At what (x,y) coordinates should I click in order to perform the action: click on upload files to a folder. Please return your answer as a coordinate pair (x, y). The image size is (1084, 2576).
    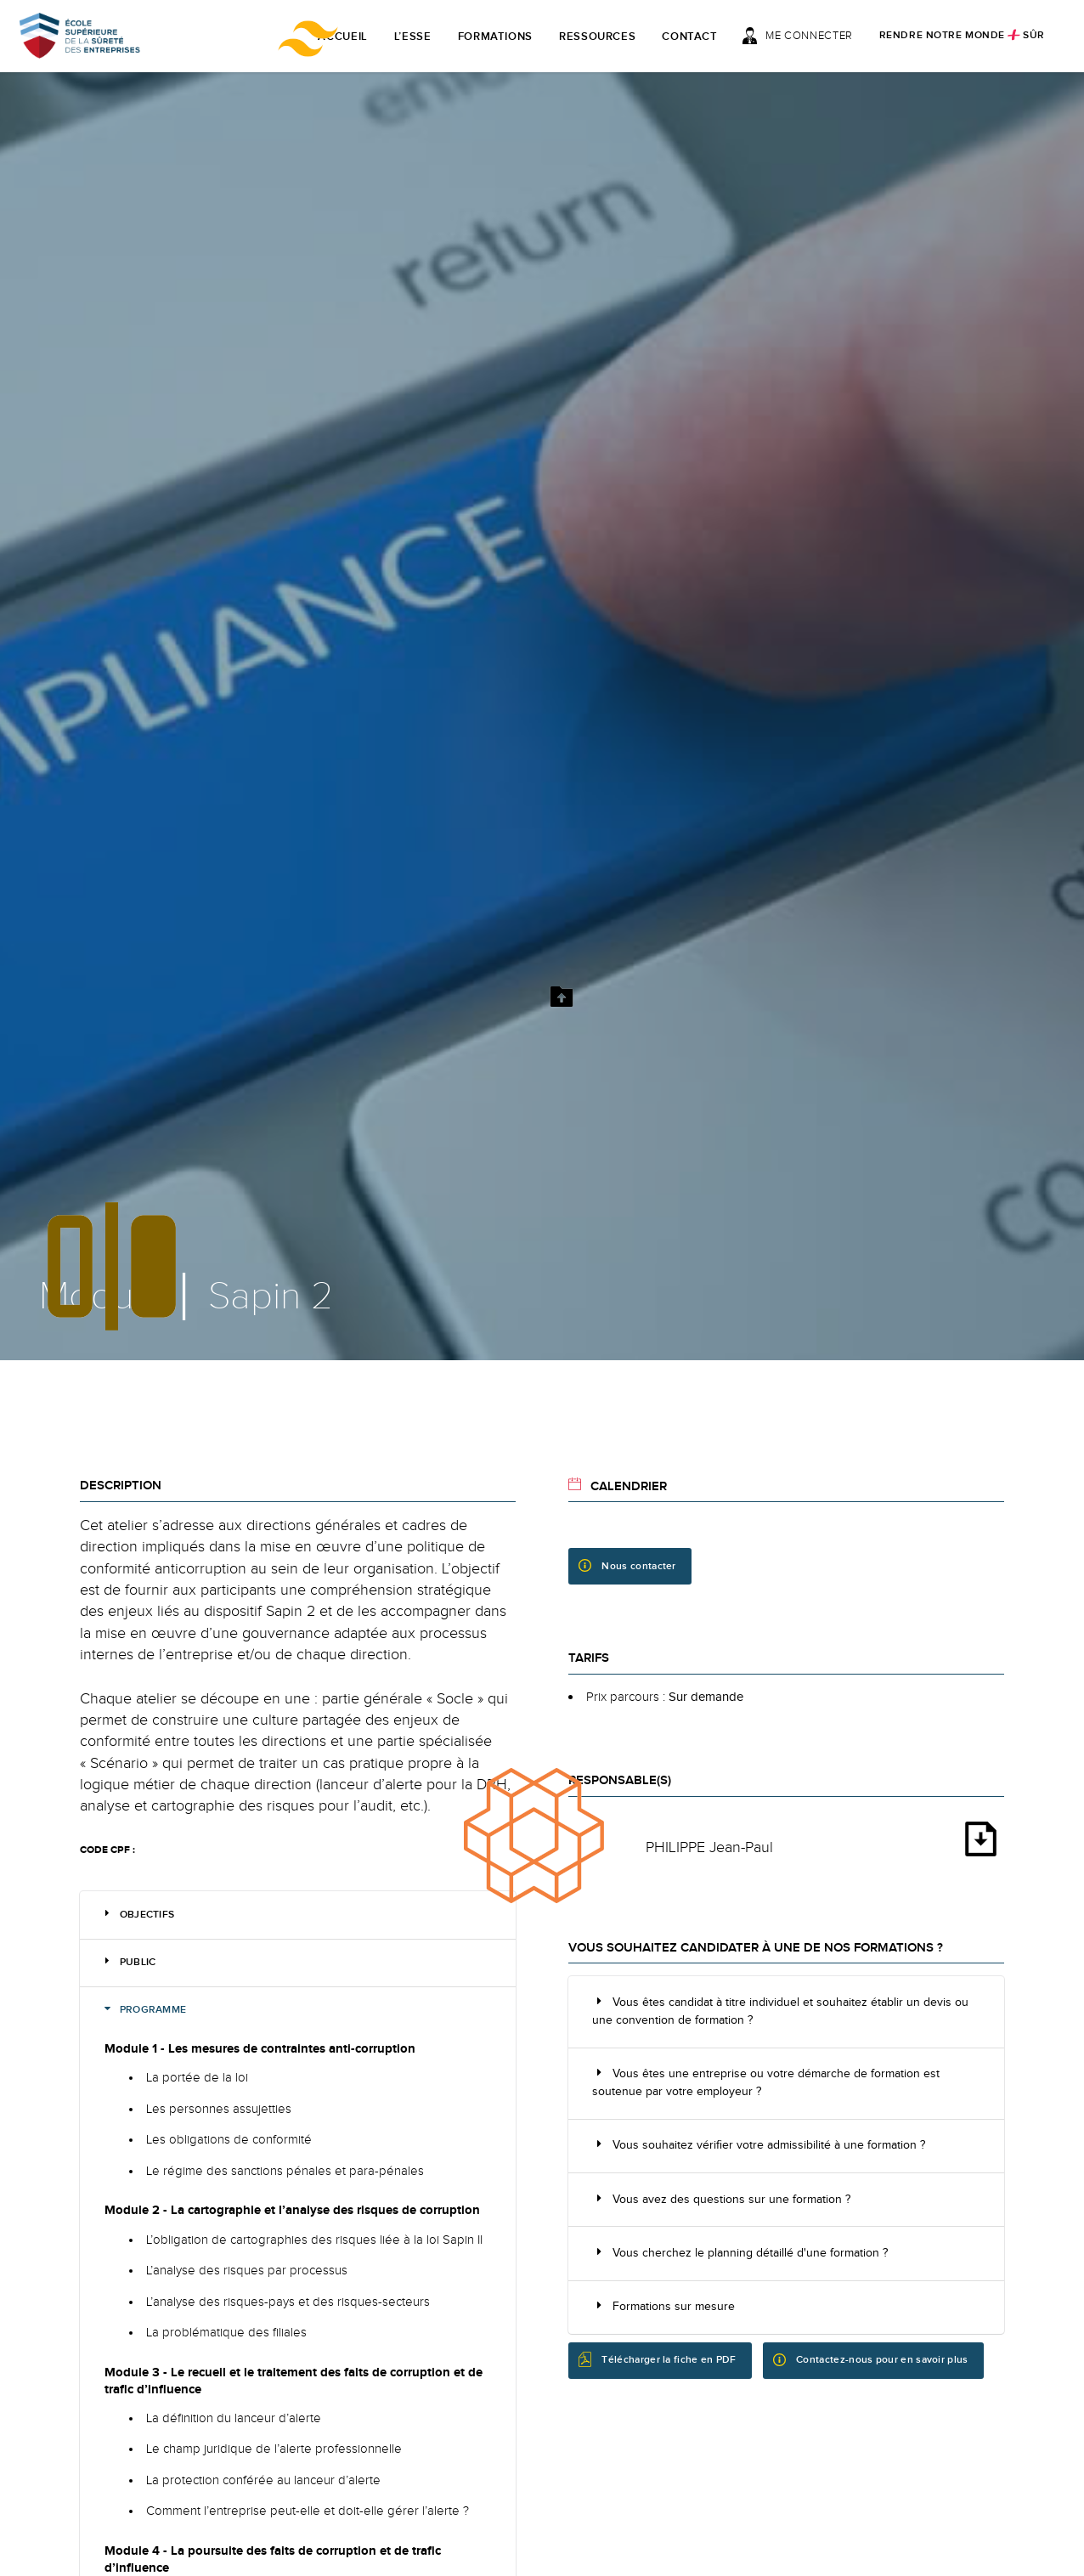
    Looking at the image, I should click on (562, 997).